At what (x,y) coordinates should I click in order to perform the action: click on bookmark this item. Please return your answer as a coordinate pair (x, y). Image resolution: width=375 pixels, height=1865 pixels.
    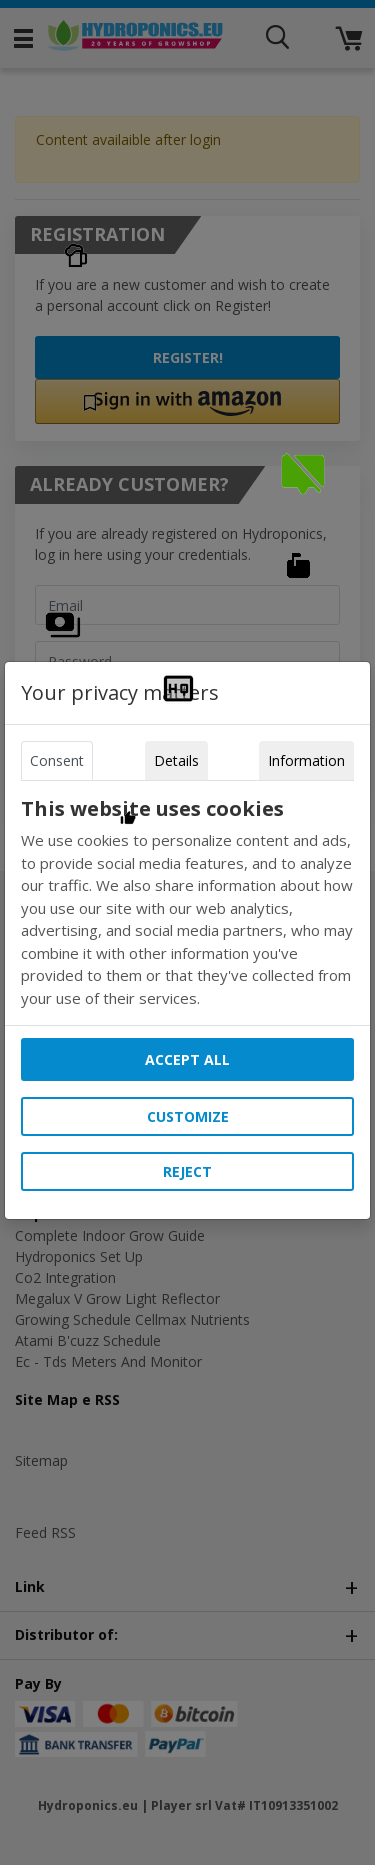
    Looking at the image, I should click on (90, 403).